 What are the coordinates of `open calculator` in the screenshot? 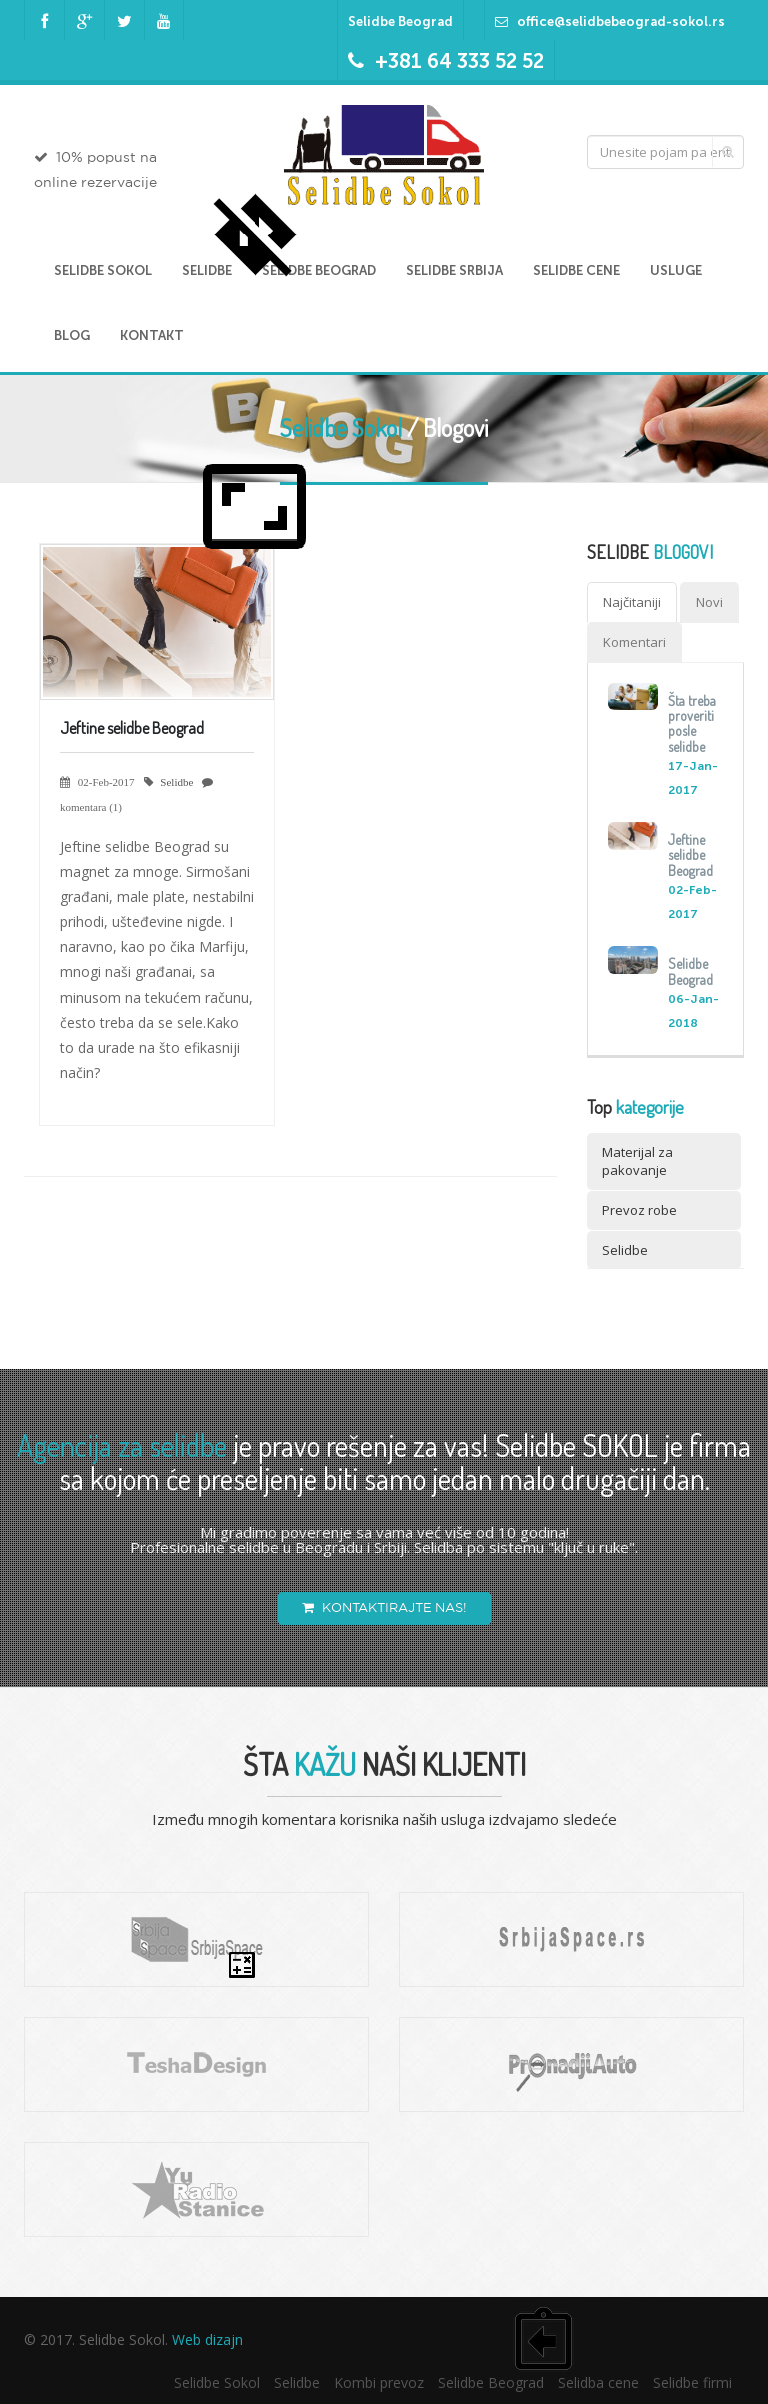 It's located at (242, 1965).